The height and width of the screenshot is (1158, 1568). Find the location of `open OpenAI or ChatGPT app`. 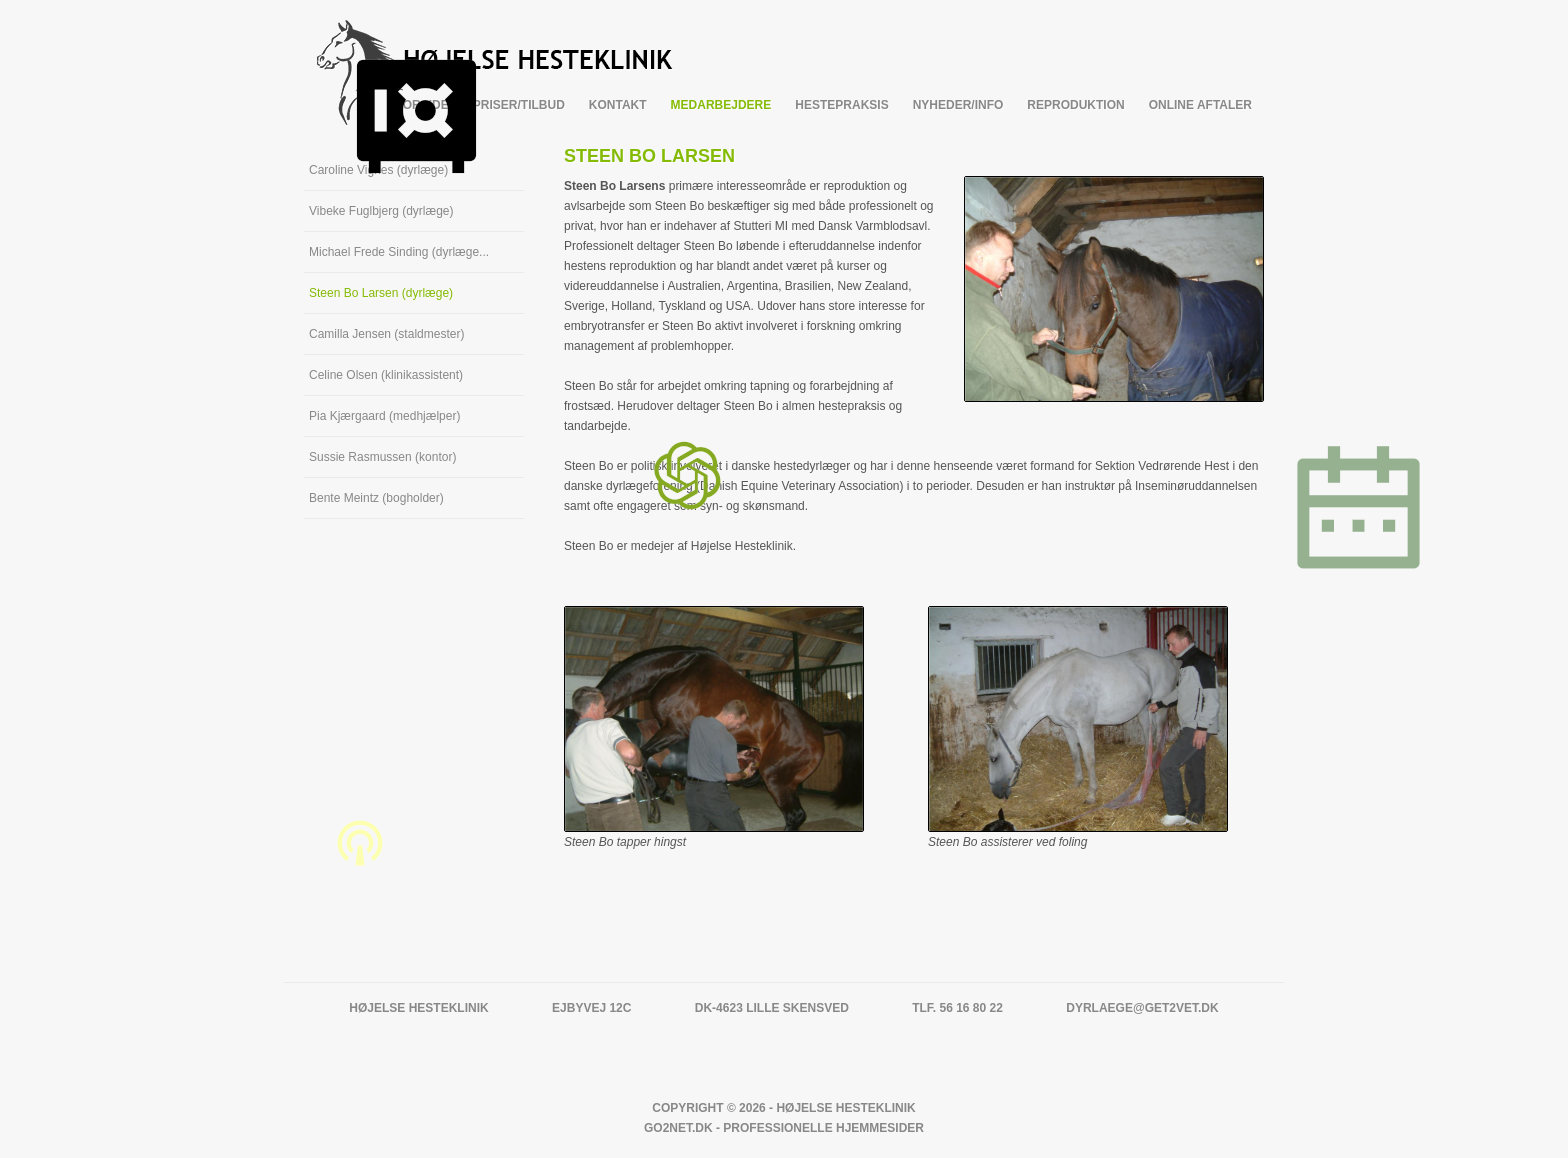

open OpenAI or ChatGPT app is located at coordinates (687, 475).